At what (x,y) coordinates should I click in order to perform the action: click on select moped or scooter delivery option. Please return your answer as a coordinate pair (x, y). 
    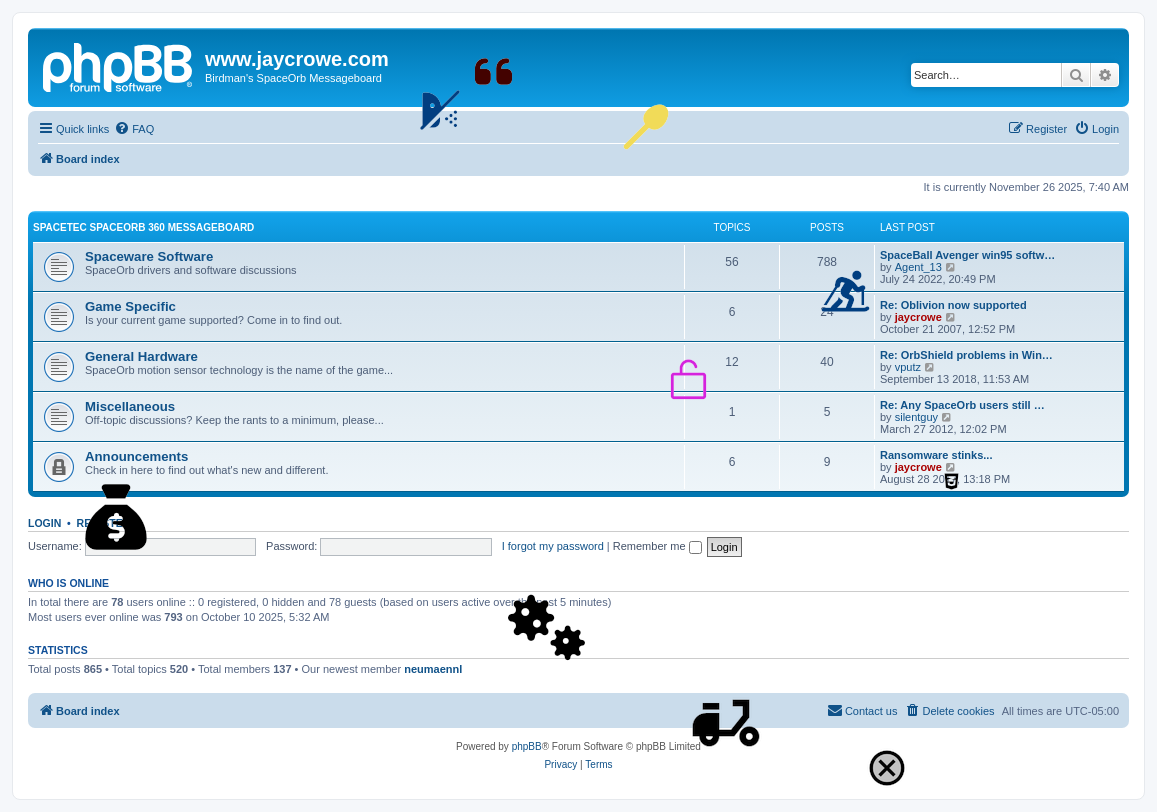
    Looking at the image, I should click on (726, 723).